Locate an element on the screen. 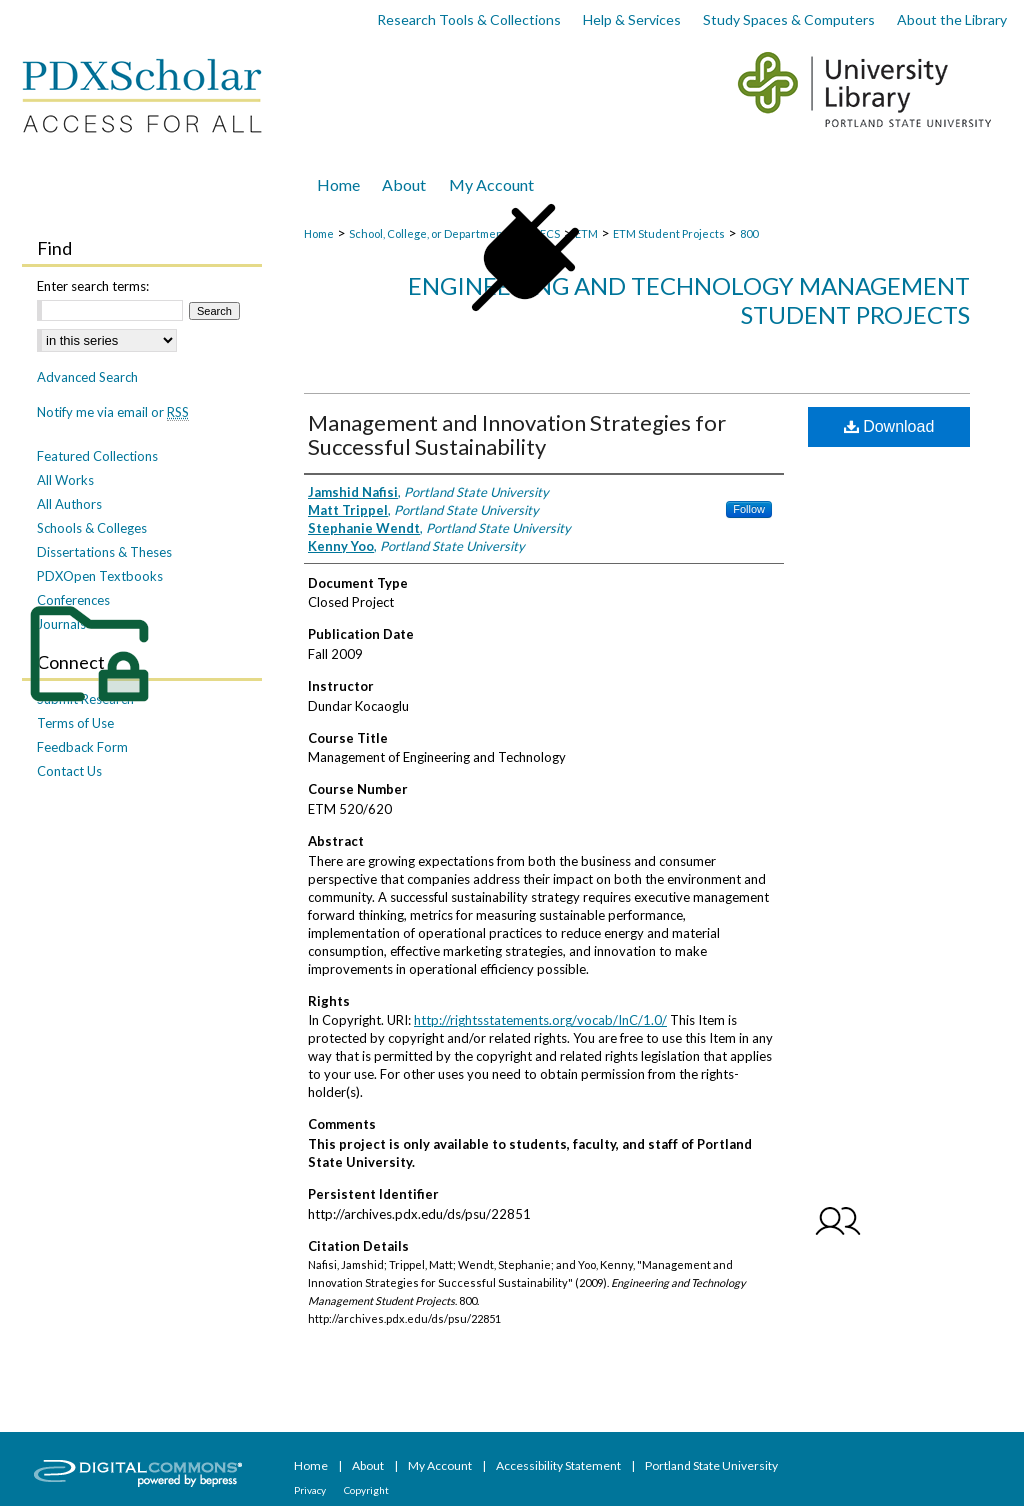 The image size is (1024, 1506). connect to a power source is located at coordinates (523, 259).